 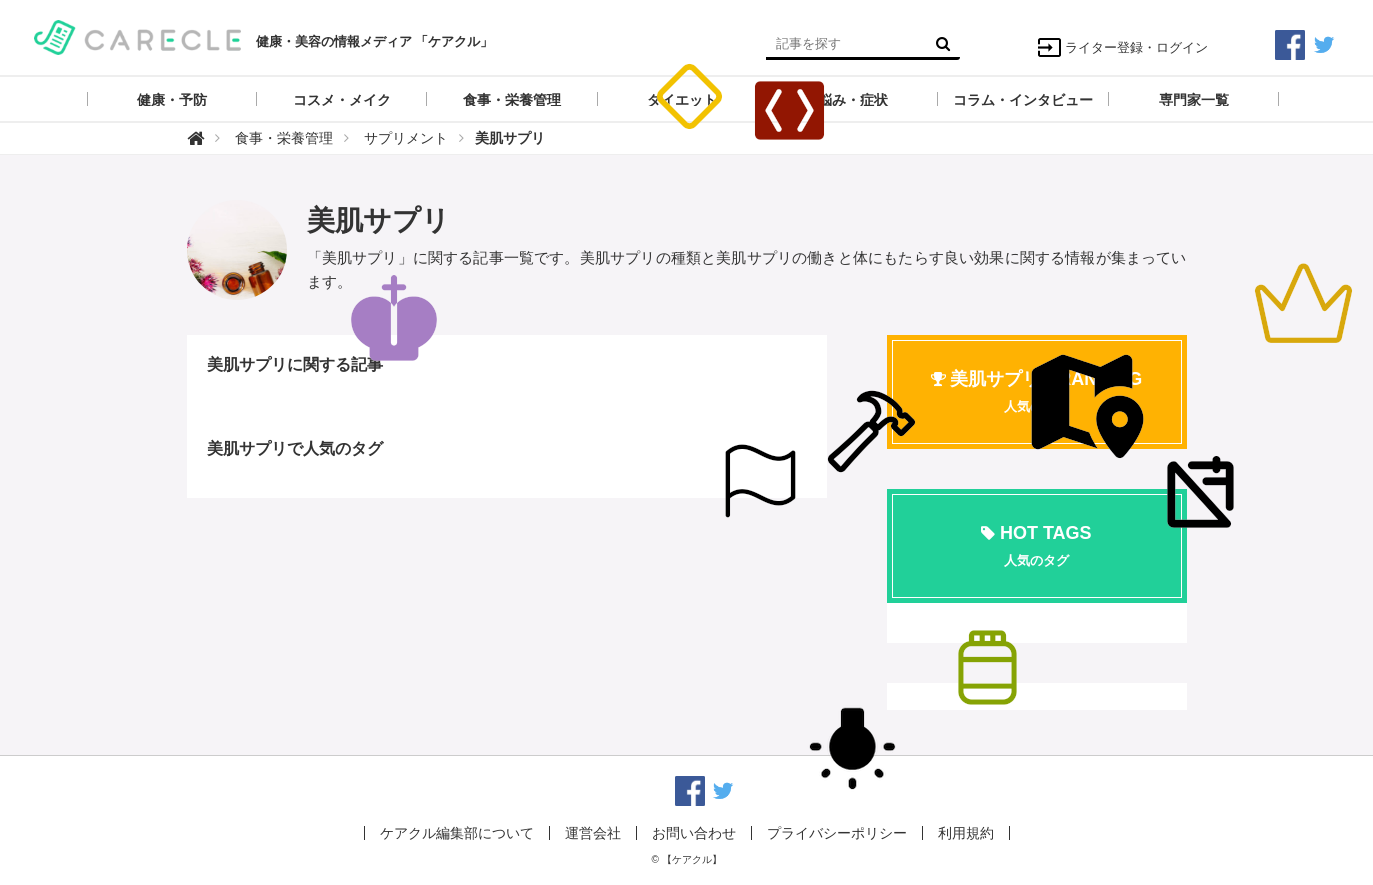 I want to click on access build or developer tools, so click(x=871, y=431).